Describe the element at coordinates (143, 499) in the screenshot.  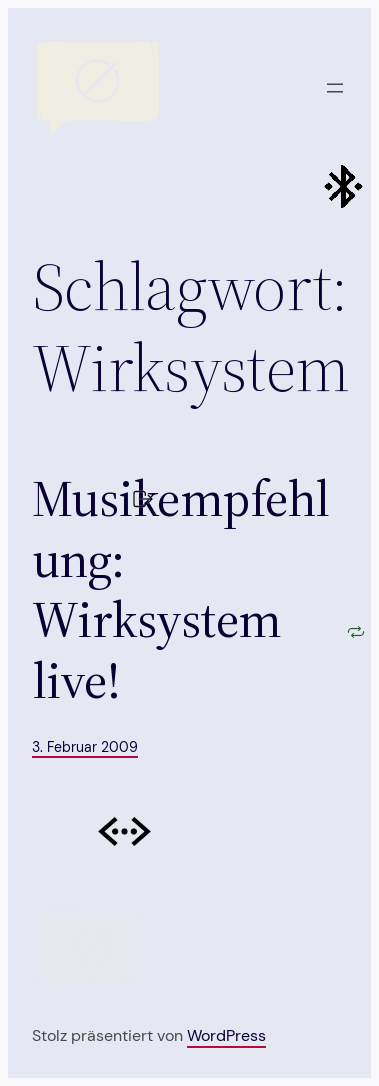
I see `log out of your account` at that location.